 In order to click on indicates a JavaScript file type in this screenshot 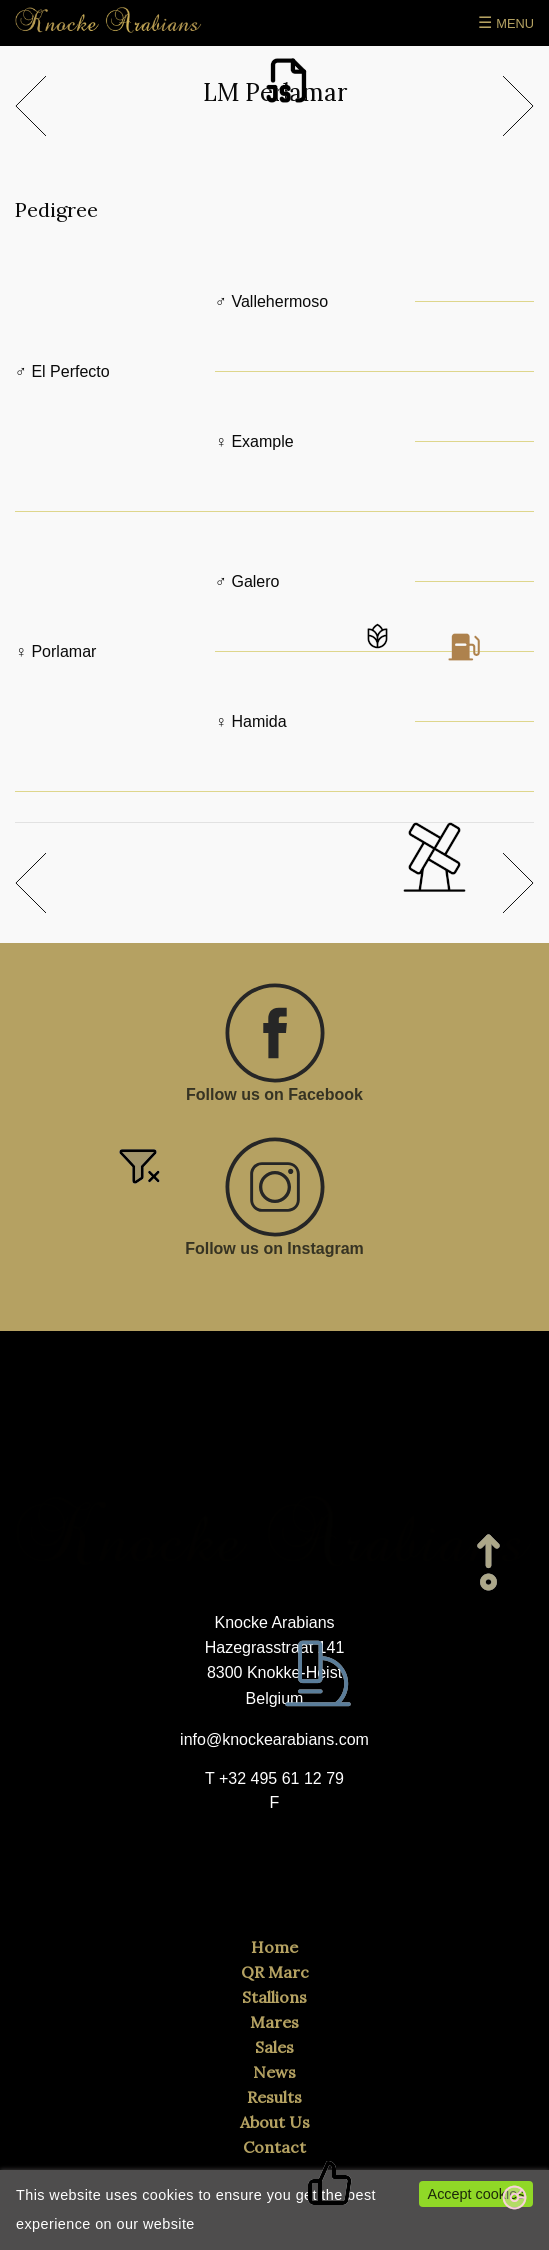, I will do `click(288, 80)`.